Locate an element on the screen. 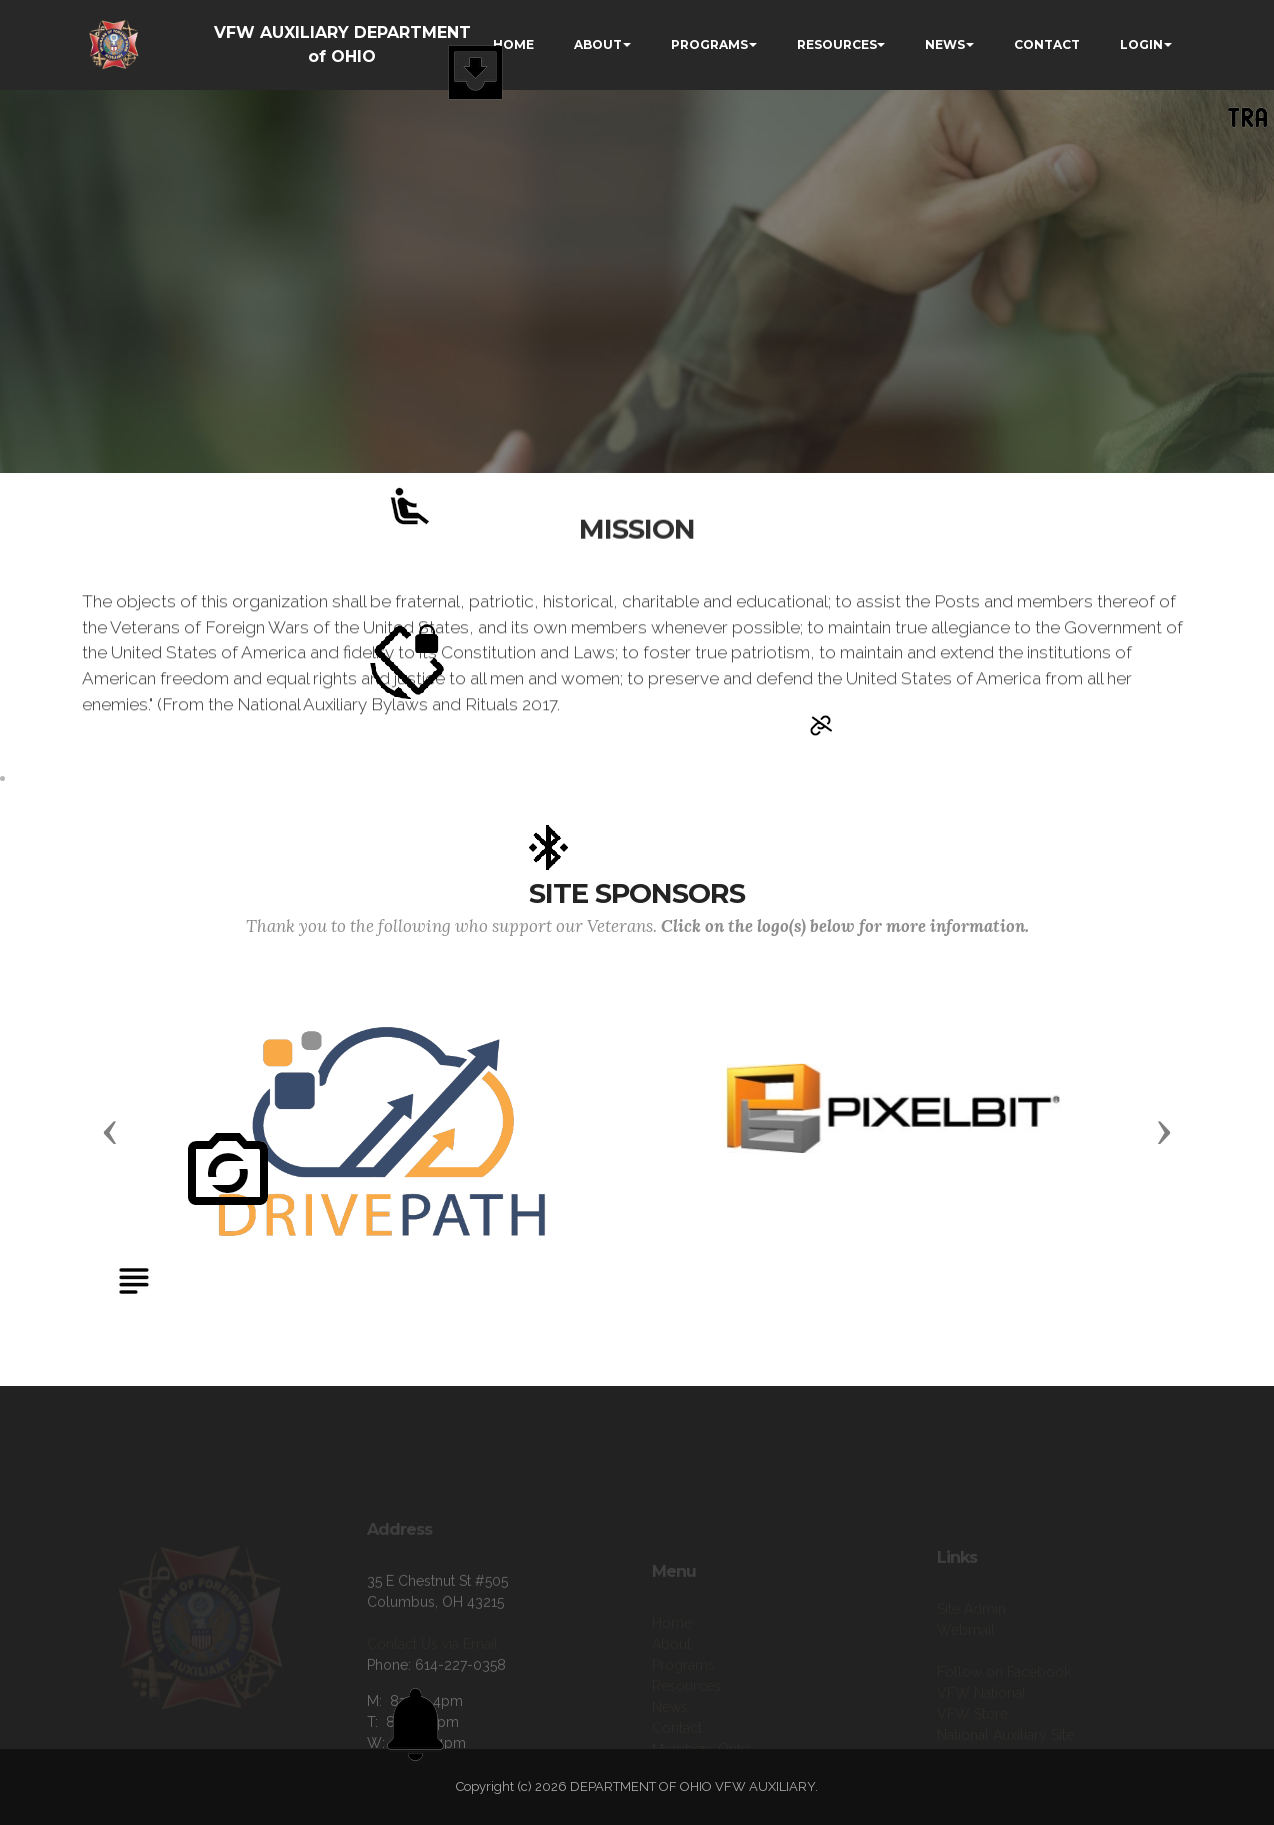 The image size is (1274, 1825). screen rotation is locked is located at coordinates (409, 660).